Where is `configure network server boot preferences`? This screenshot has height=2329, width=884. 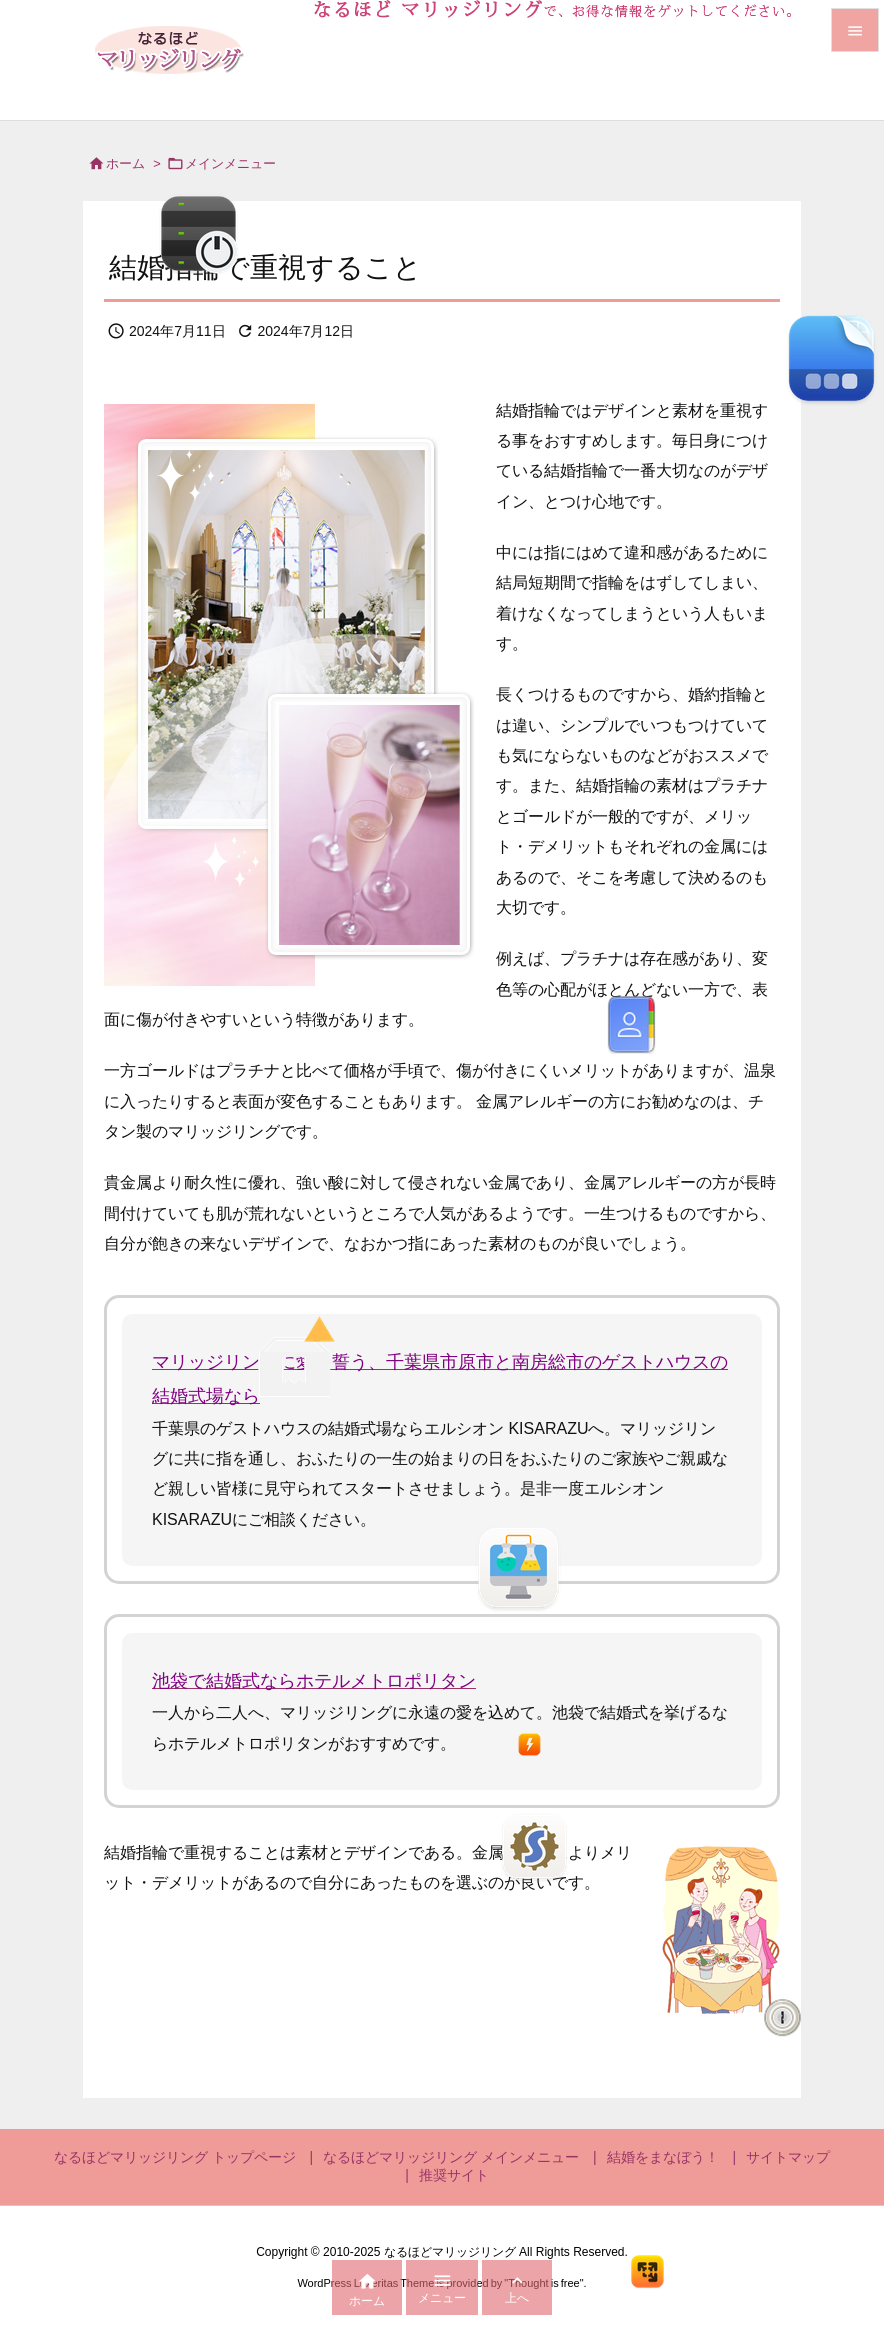
configure network server boot preferences is located at coordinates (198, 233).